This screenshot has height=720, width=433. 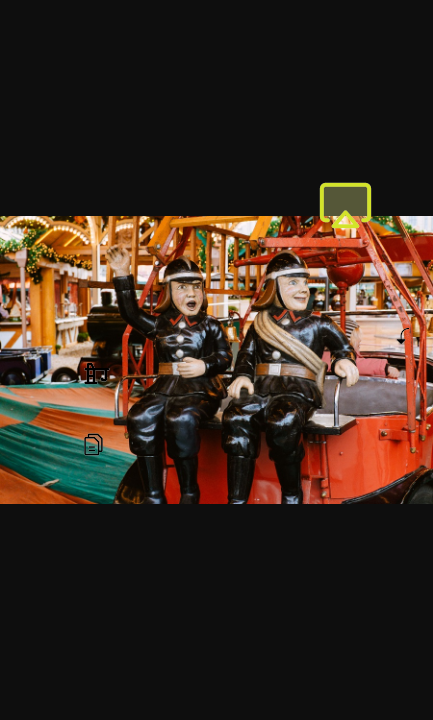 What do you see at coordinates (93, 444) in the screenshot?
I see `view all files or documents` at bounding box center [93, 444].